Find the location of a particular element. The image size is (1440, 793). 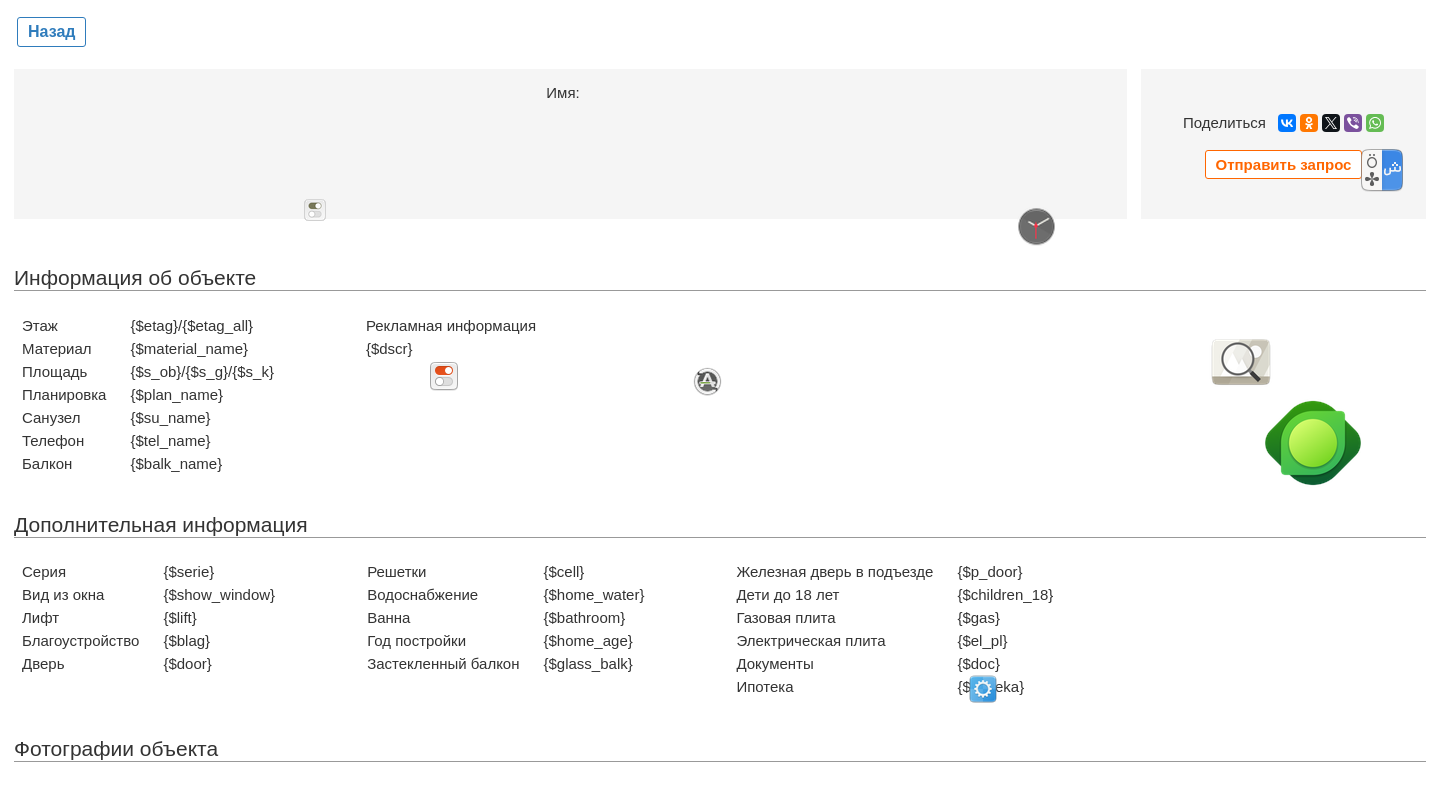

check for available system updates is located at coordinates (707, 381).